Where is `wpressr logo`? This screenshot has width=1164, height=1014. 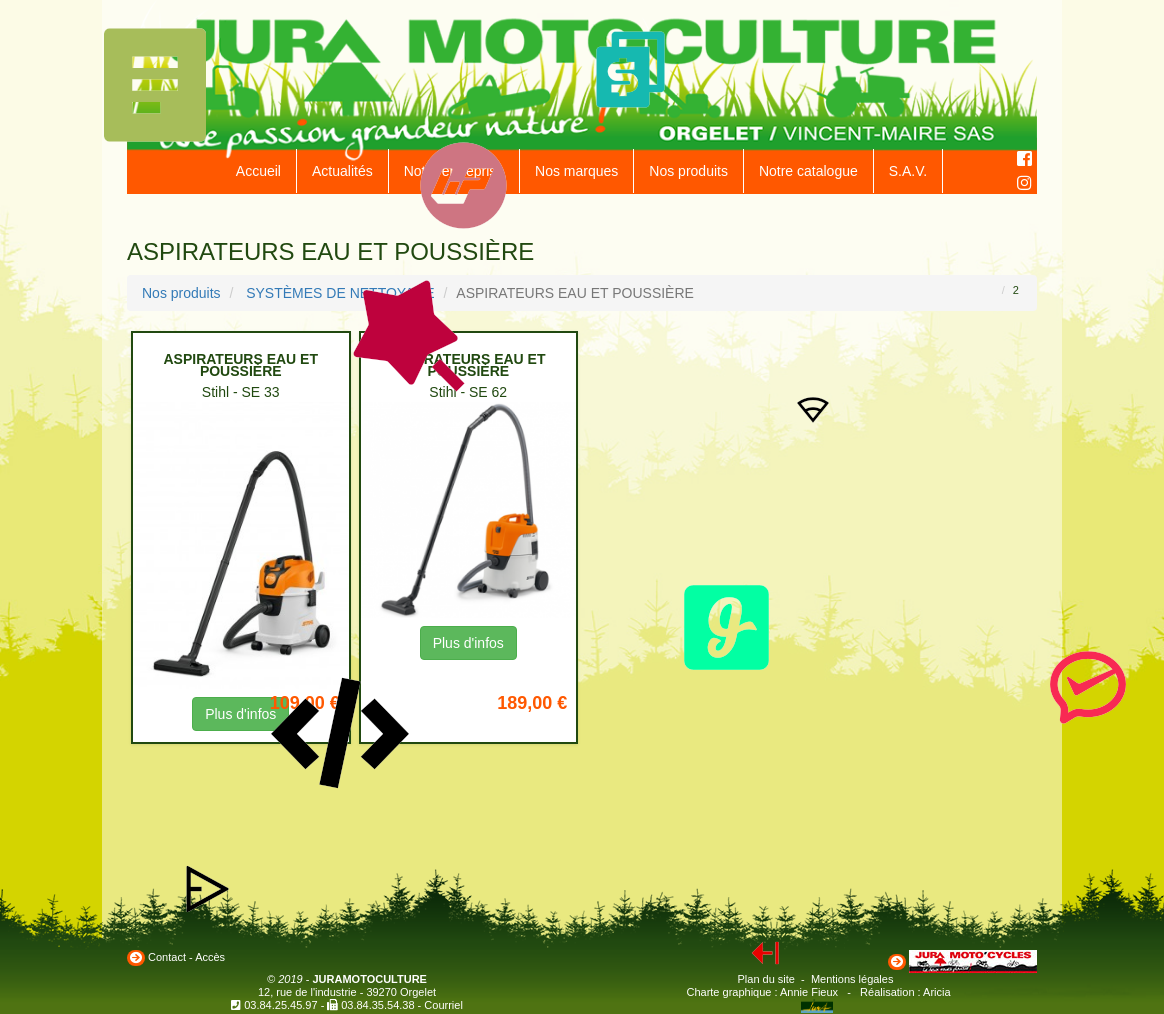
wpressr logo is located at coordinates (463, 185).